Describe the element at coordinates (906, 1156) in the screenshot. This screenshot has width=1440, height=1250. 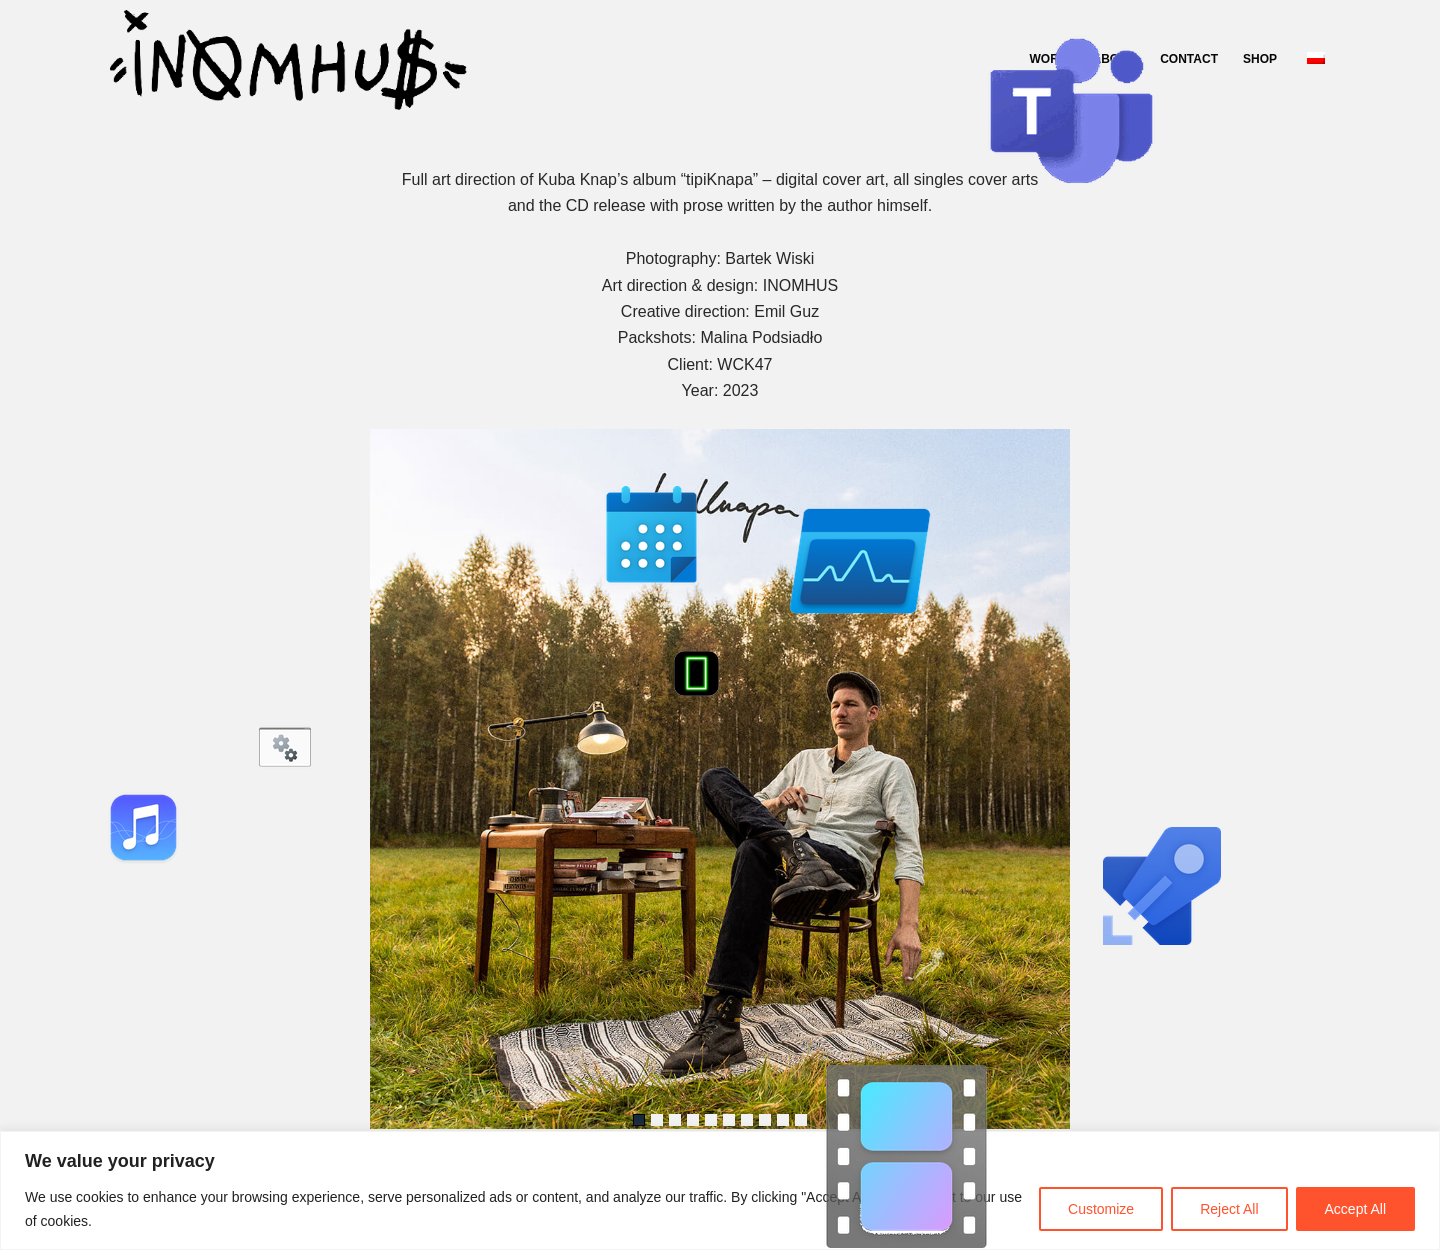
I see `open video player or media library` at that location.